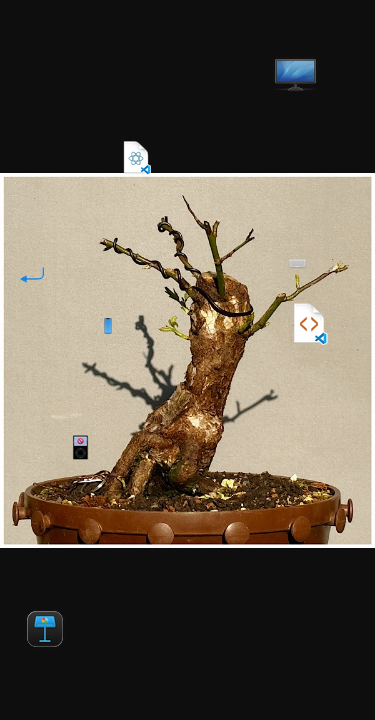 The width and height of the screenshot is (375, 720). I want to click on open an HTML file in Visual Studio Code, so click(309, 324).